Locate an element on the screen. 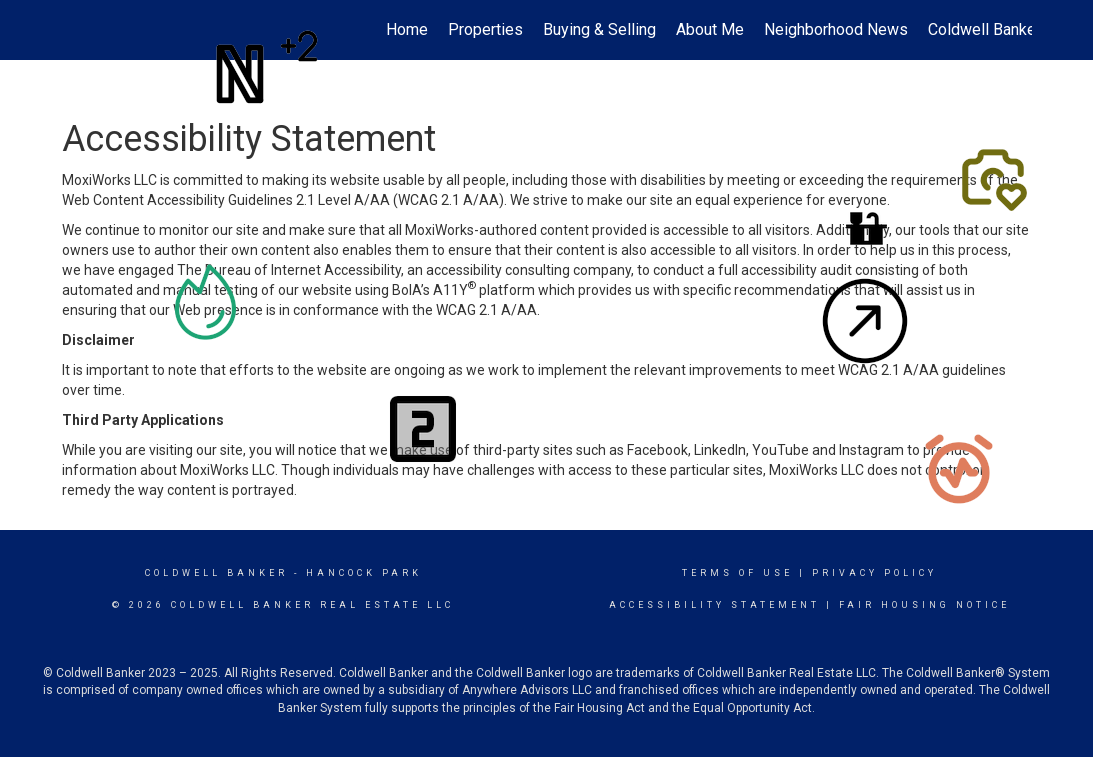 This screenshot has height=757, width=1093. indicates trending or popular content is located at coordinates (205, 303).